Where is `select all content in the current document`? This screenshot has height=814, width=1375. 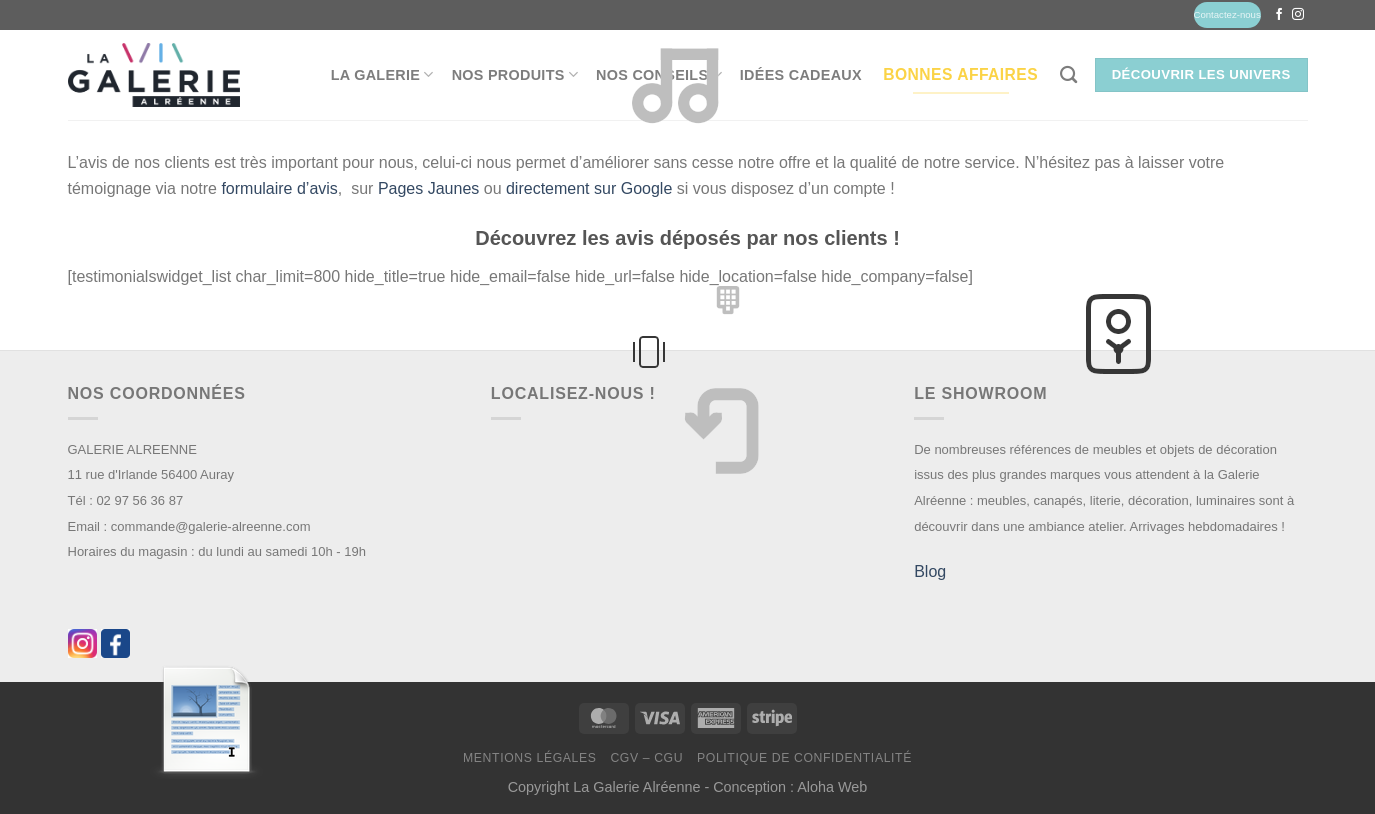 select all content in the current document is located at coordinates (208, 719).